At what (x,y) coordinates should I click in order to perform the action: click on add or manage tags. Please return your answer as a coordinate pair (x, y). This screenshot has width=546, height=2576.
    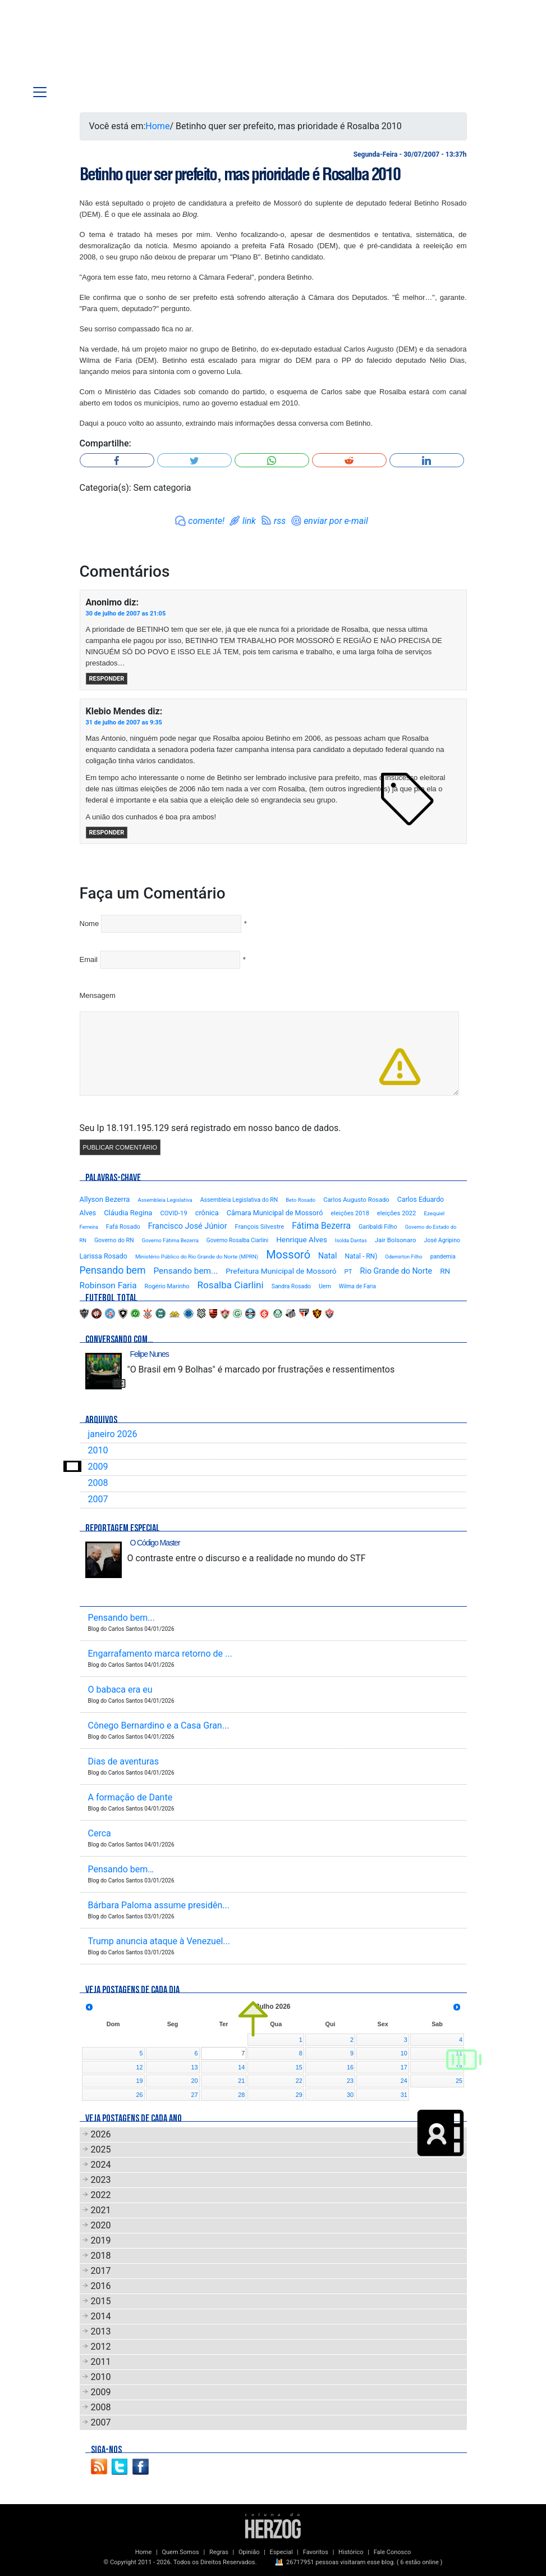
    Looking at the image, I should click on (404, 796).